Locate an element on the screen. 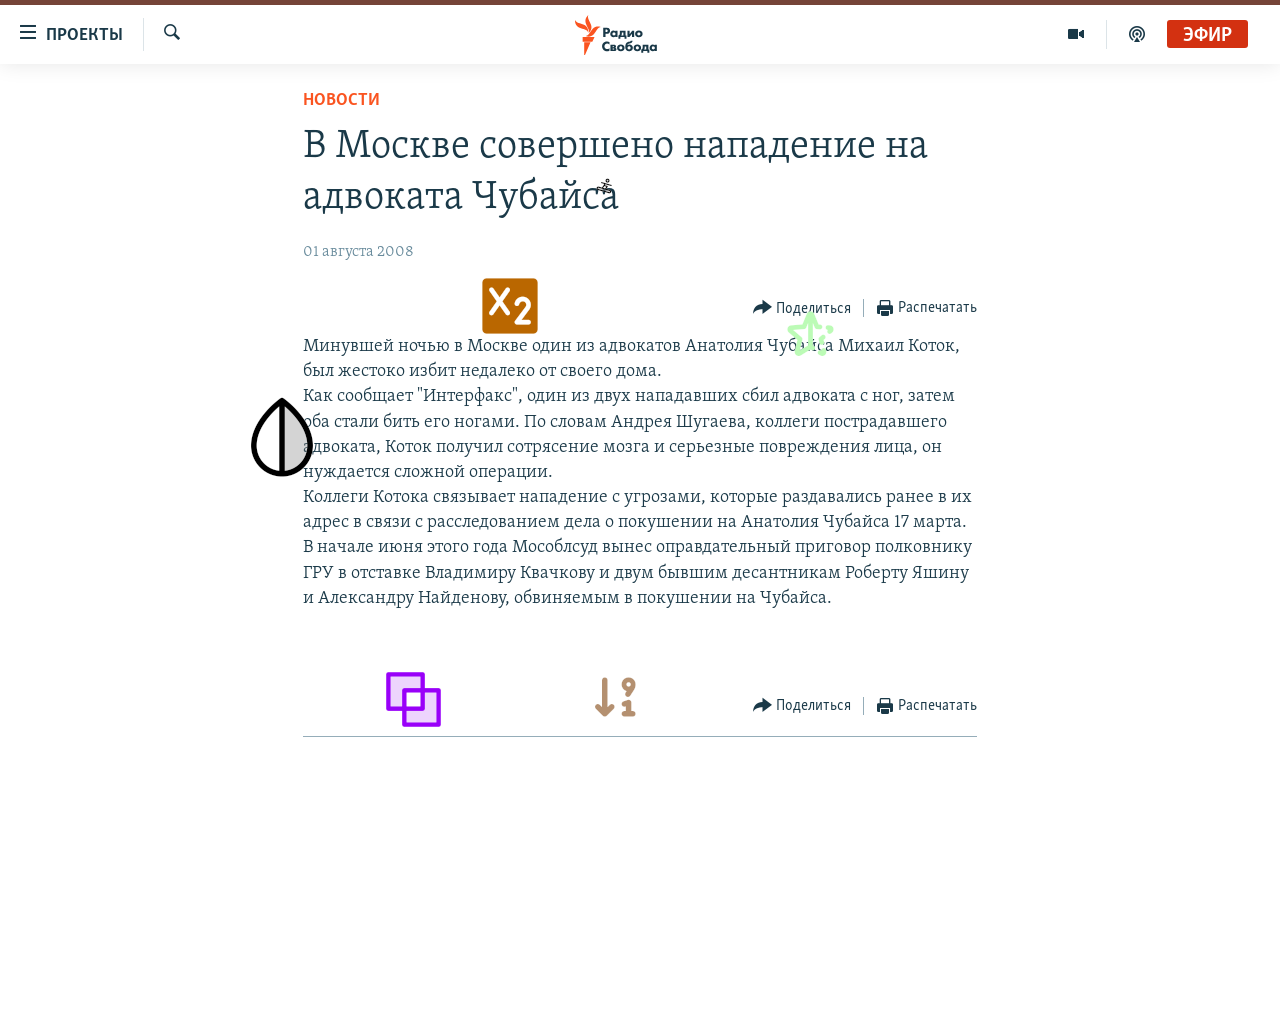 Image resolution: width=1280 pixels, height=1020 pixels. access snowboarding or winter sports content is located at coordinates (605, 186).